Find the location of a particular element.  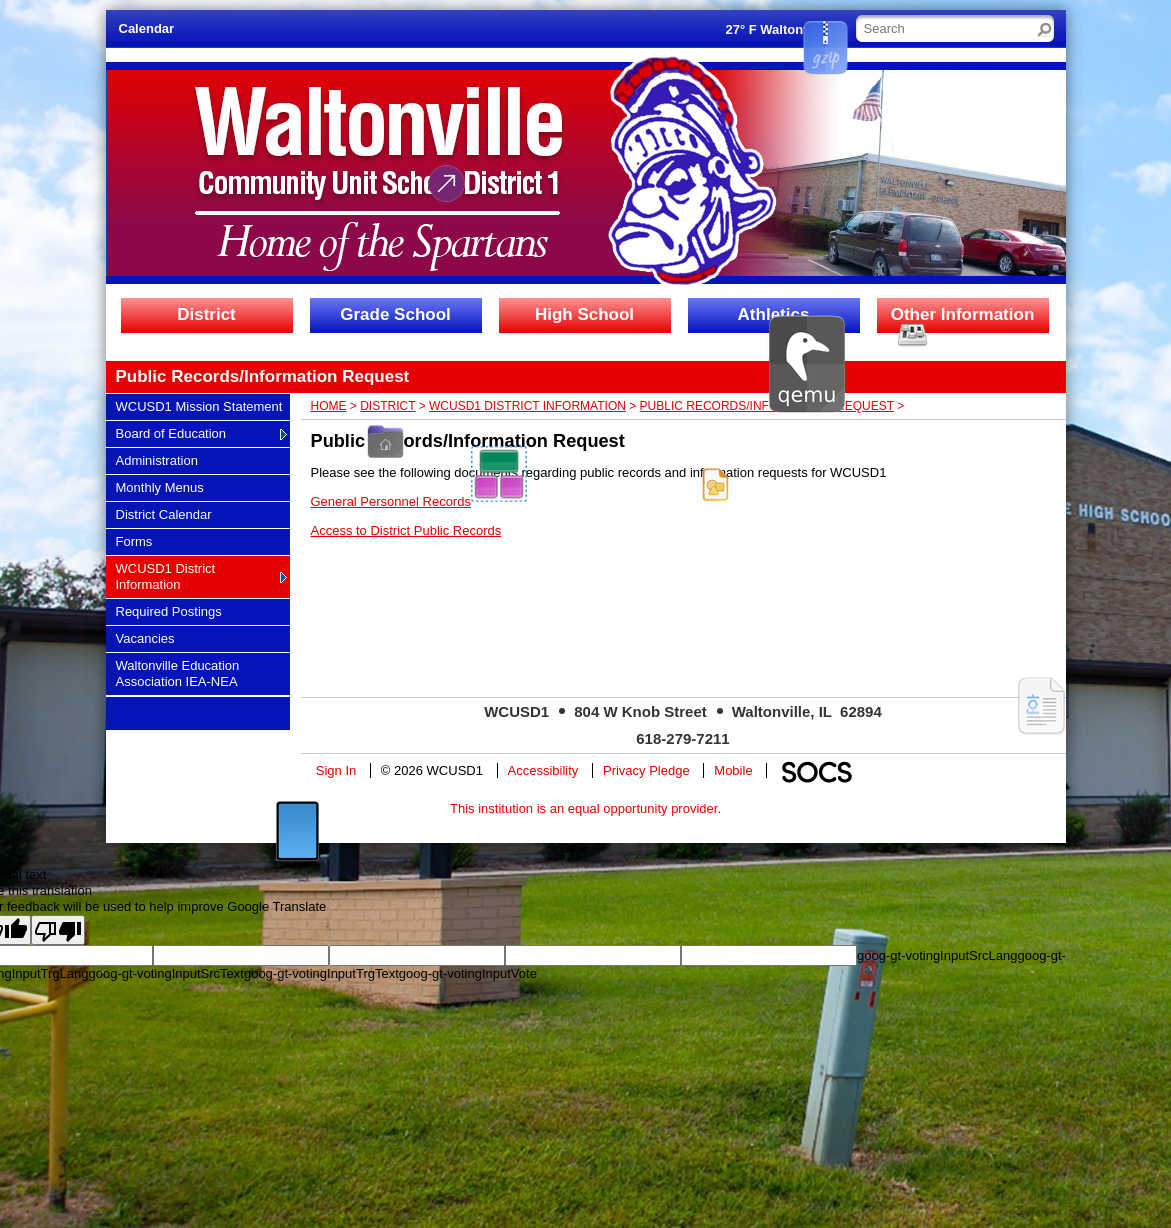

indicates a symbolic link or shortcut to another file is located at coordinates (446, 183).